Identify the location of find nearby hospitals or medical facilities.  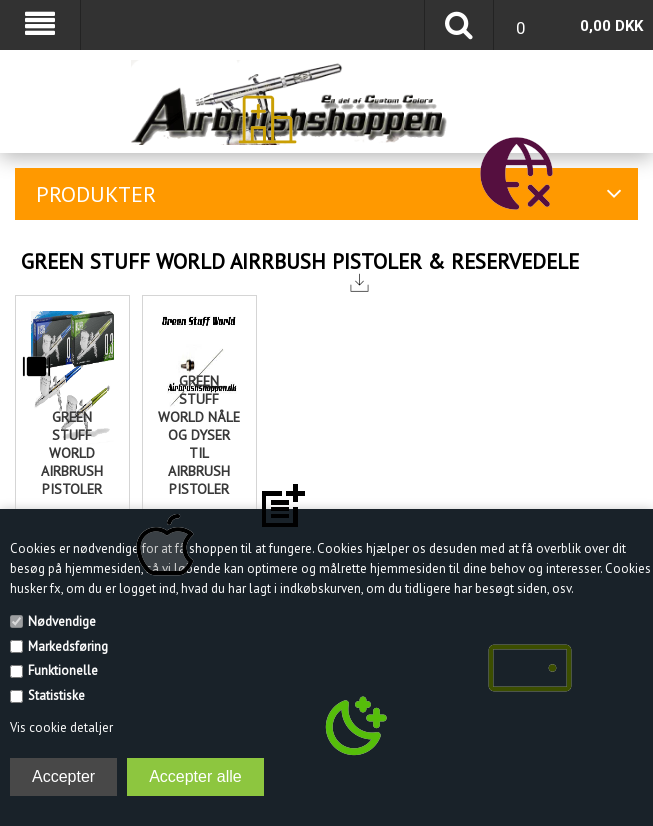
(264, 119).